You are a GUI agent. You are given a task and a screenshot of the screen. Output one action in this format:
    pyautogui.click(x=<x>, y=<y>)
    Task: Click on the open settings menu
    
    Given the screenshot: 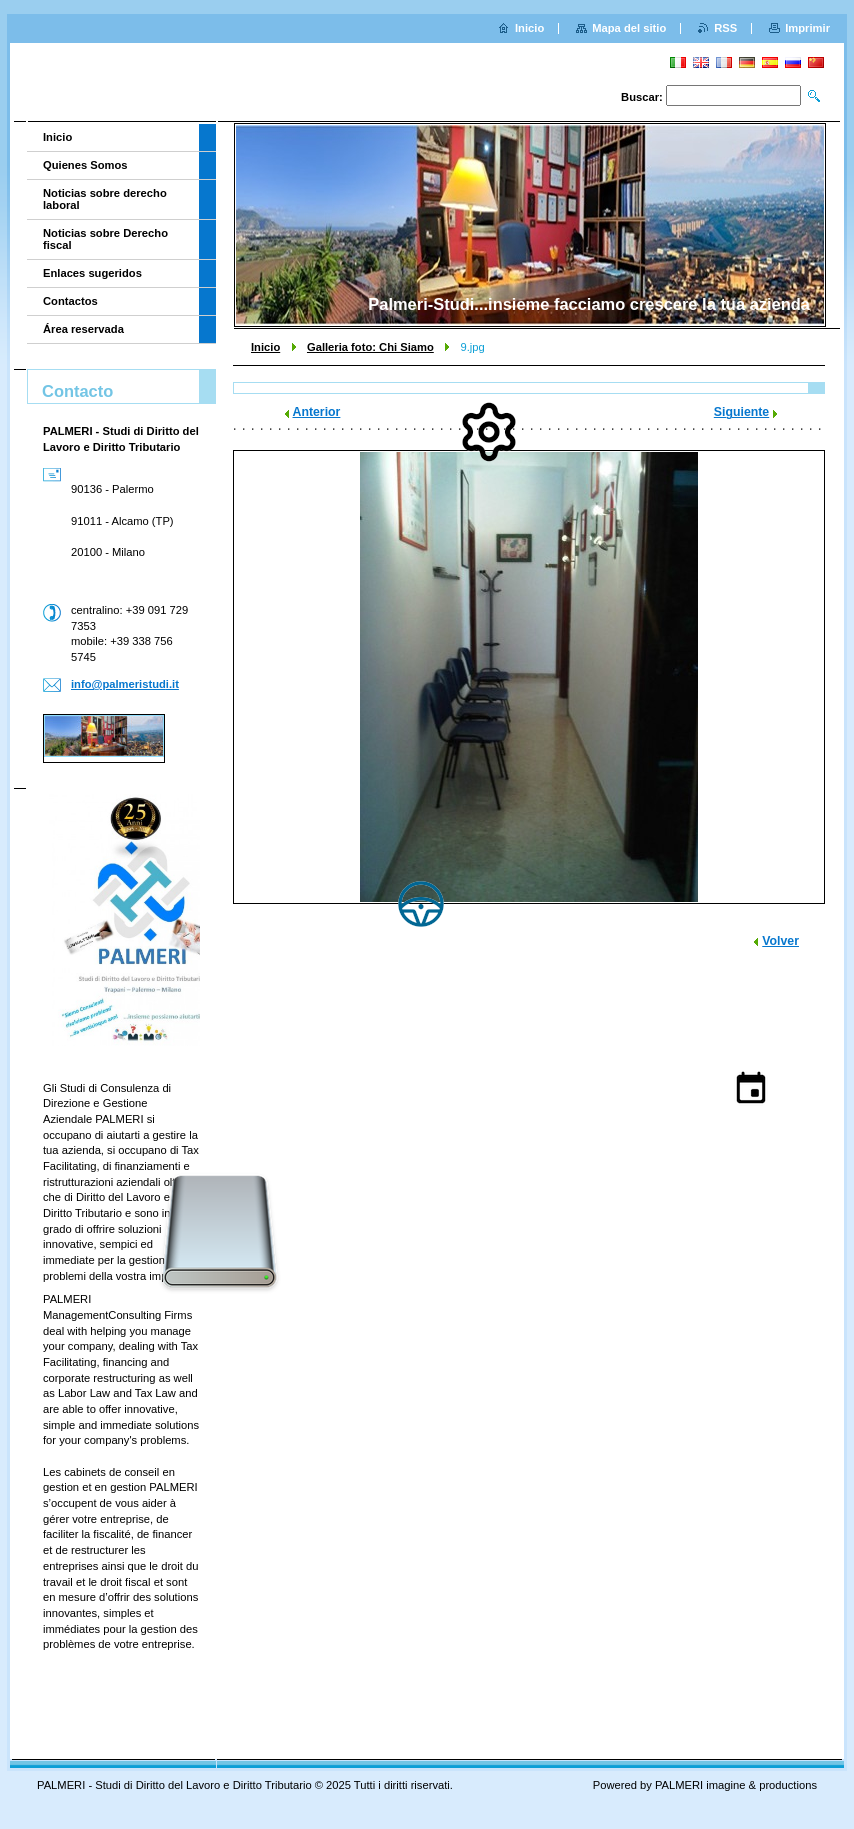 What is the action you would take?
    pyautogui.click(x=489, y=432)
    